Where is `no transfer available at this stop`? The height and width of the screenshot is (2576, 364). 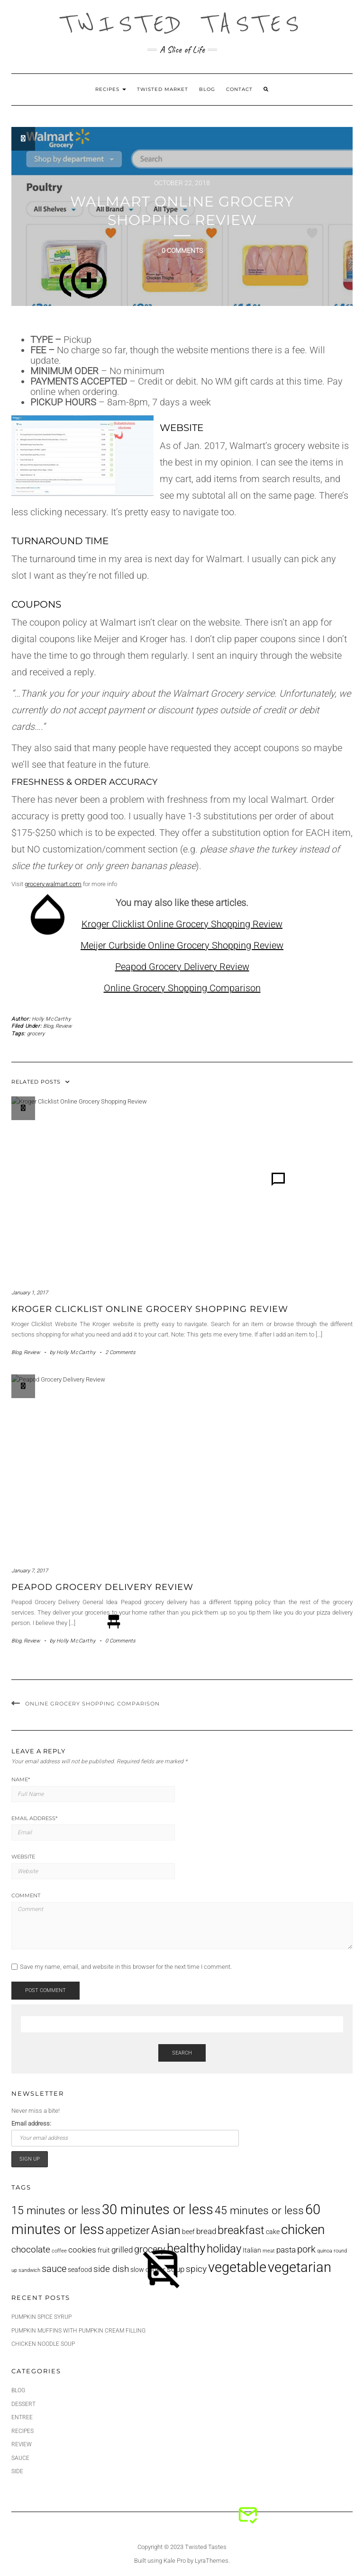
no transfer available at this stop is located at coordinates (163, 2269).